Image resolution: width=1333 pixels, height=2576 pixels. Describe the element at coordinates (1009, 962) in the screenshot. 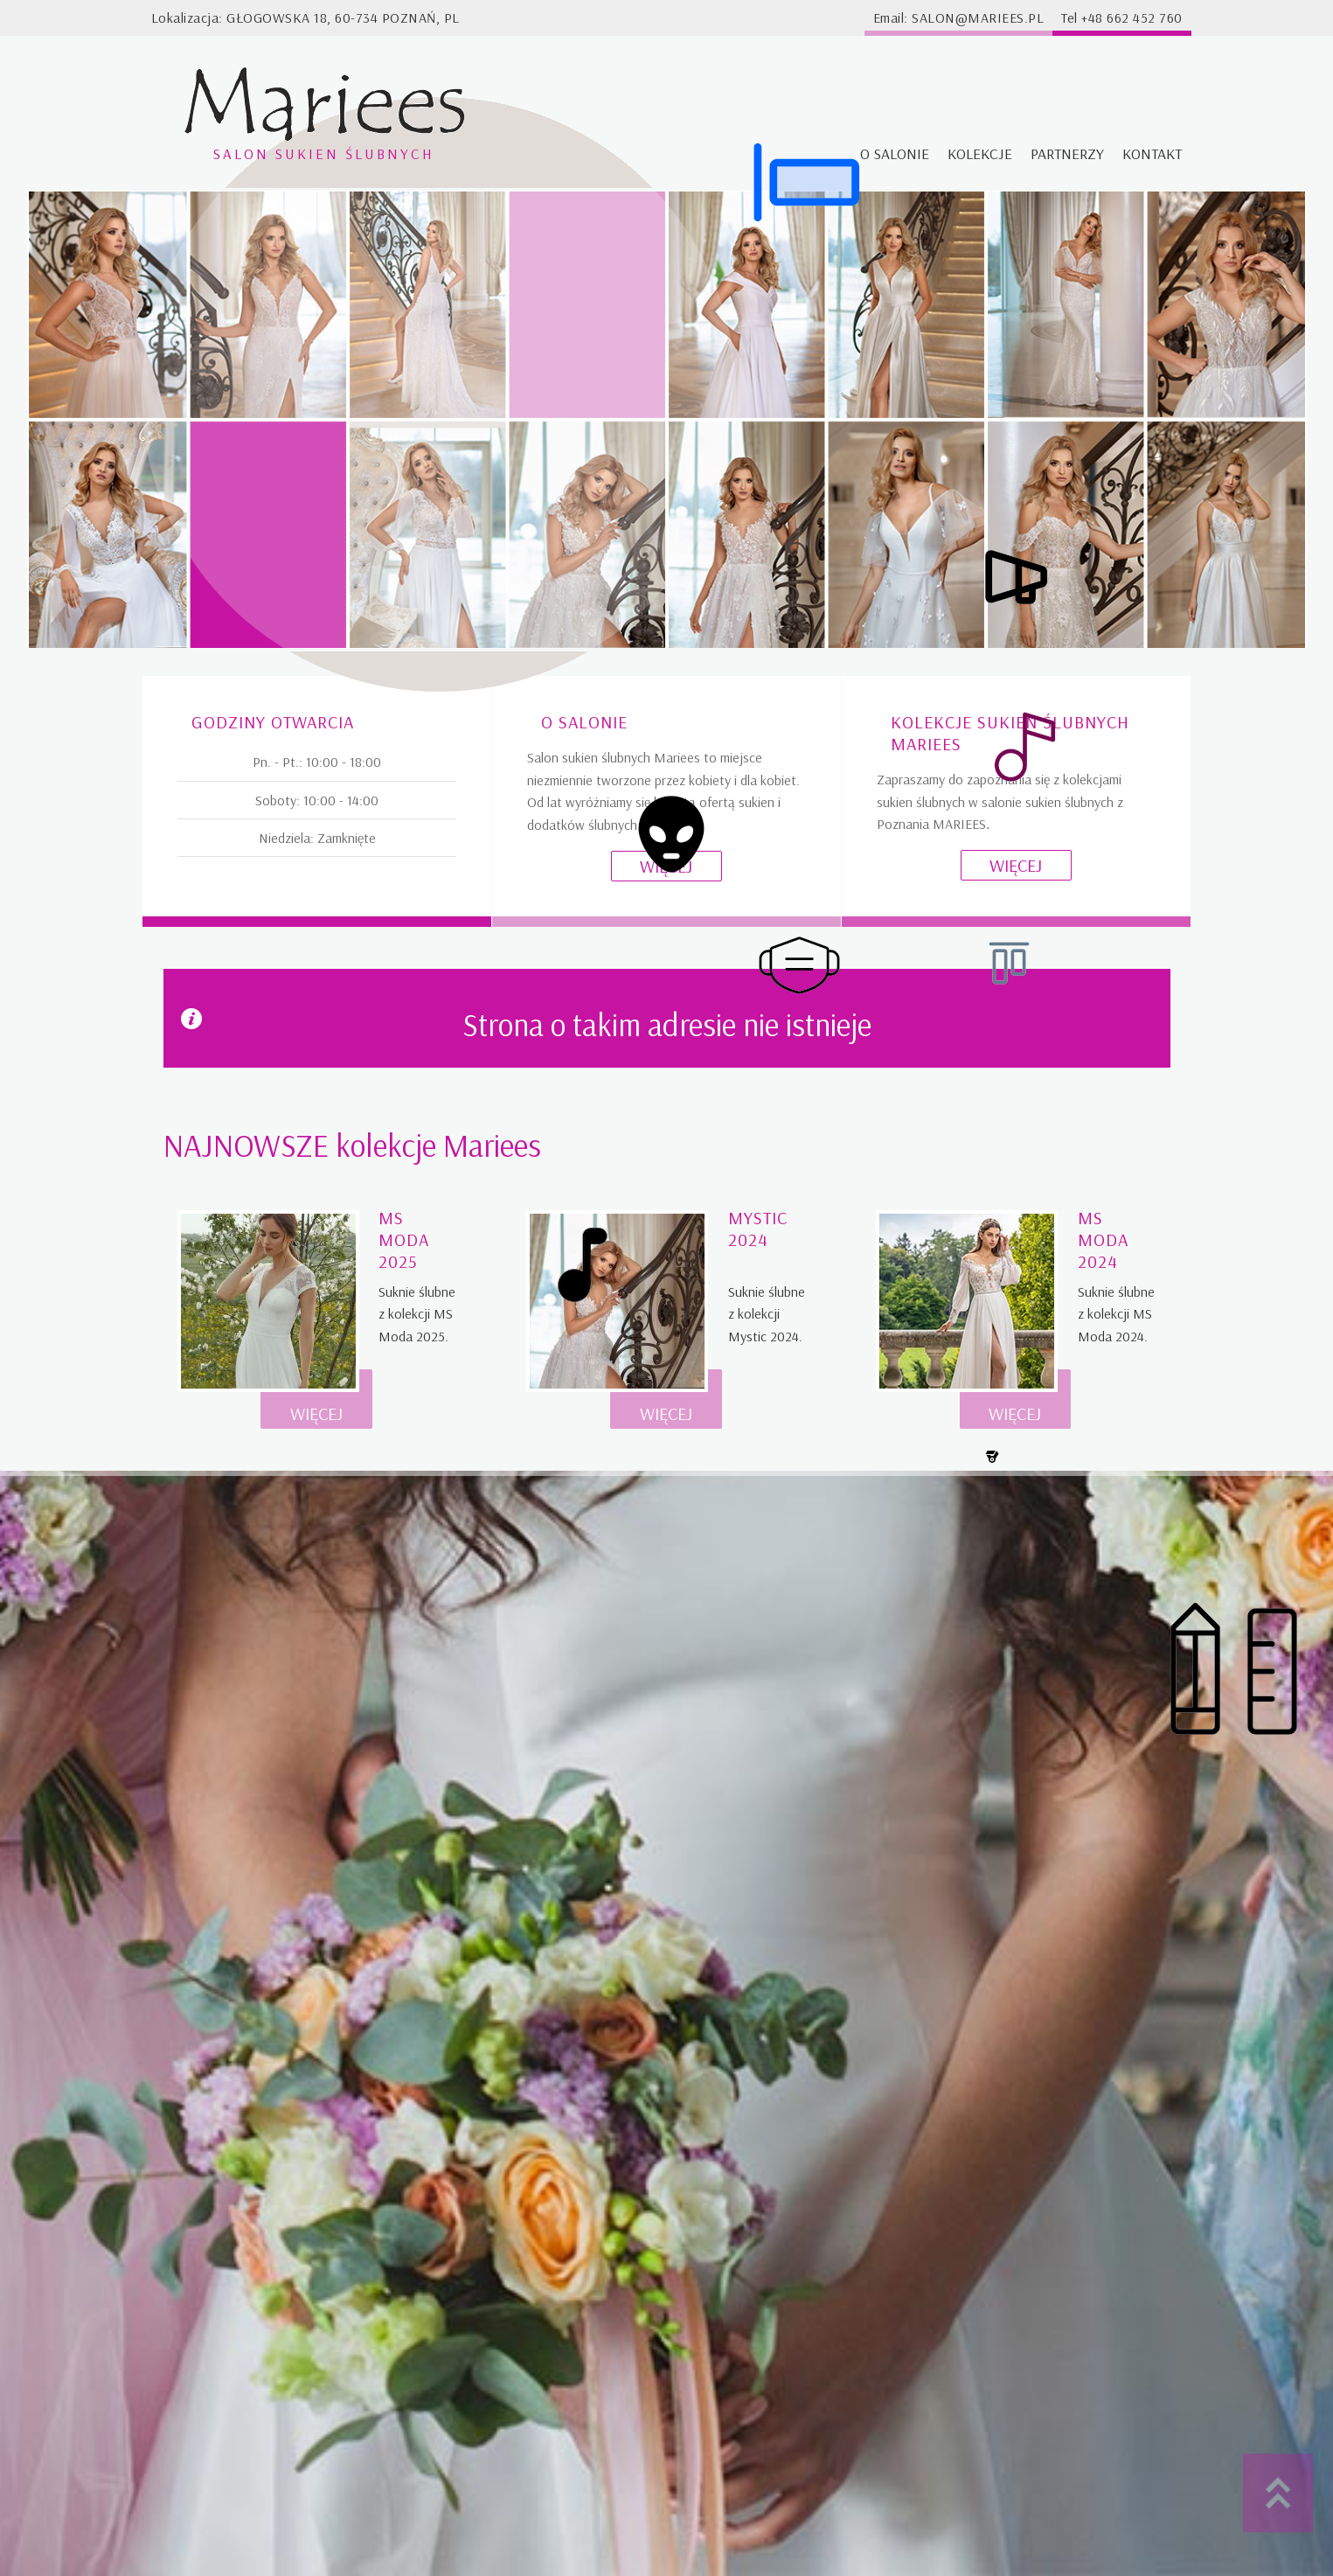

I see `align selected elements to the top` at that location.